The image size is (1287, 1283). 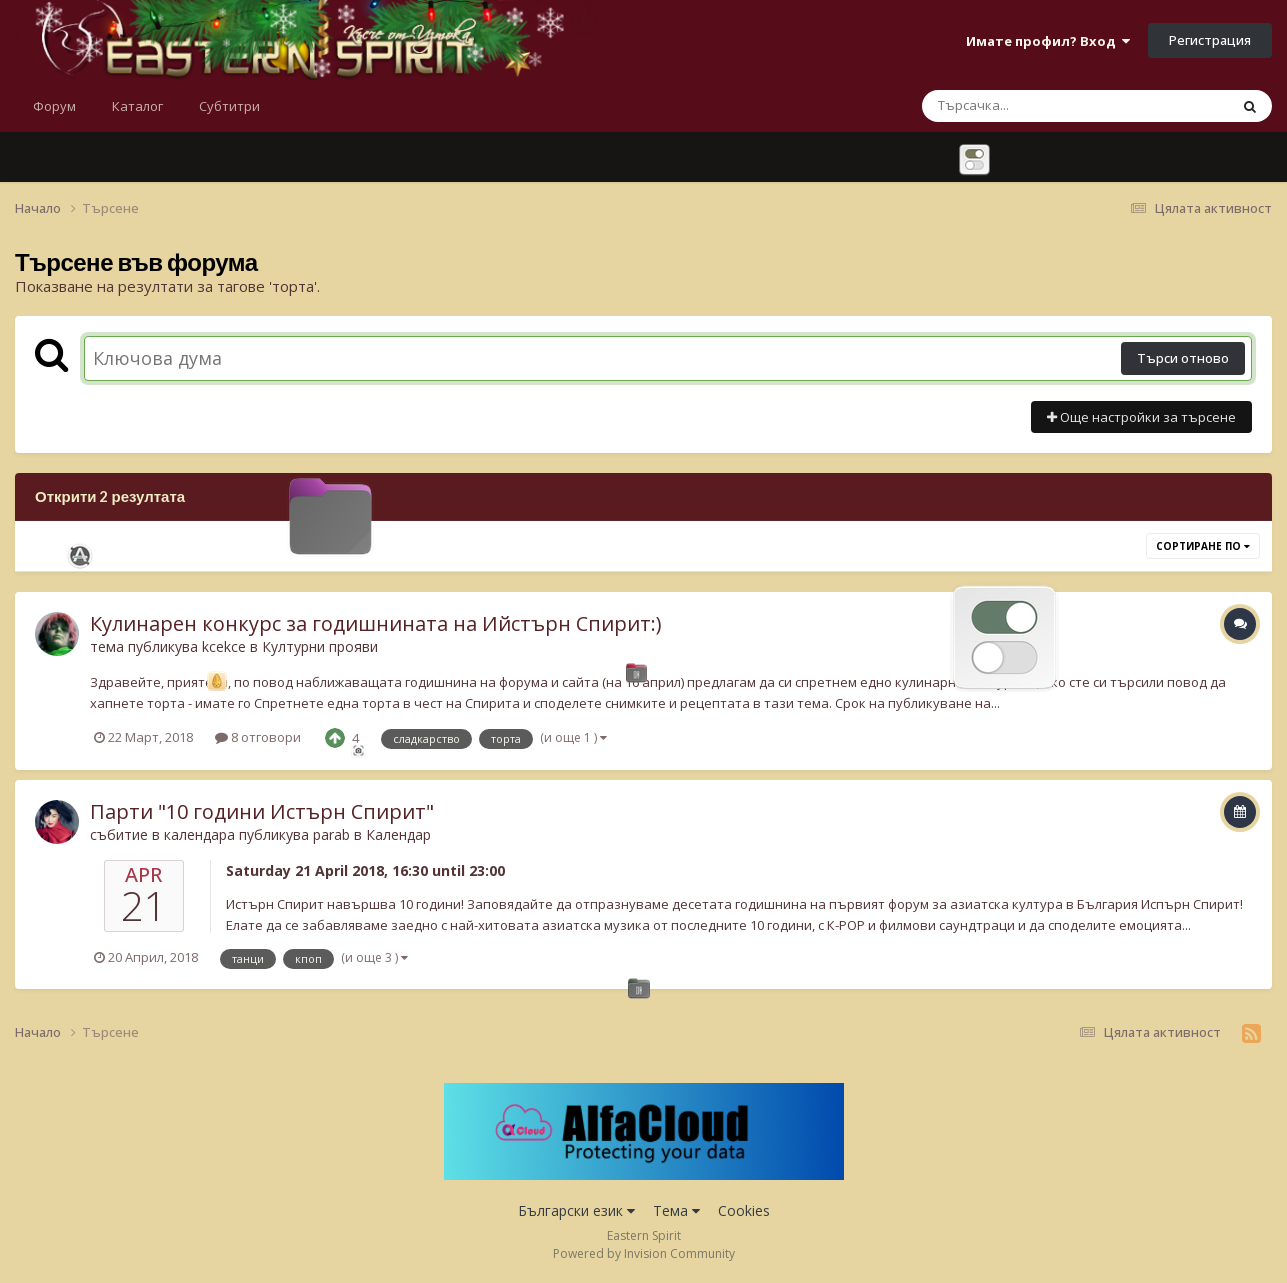 What do you see at coordinates (330, 516) in the screenshot?
I see `open folder to view contents` at bounding box center [330, 516].